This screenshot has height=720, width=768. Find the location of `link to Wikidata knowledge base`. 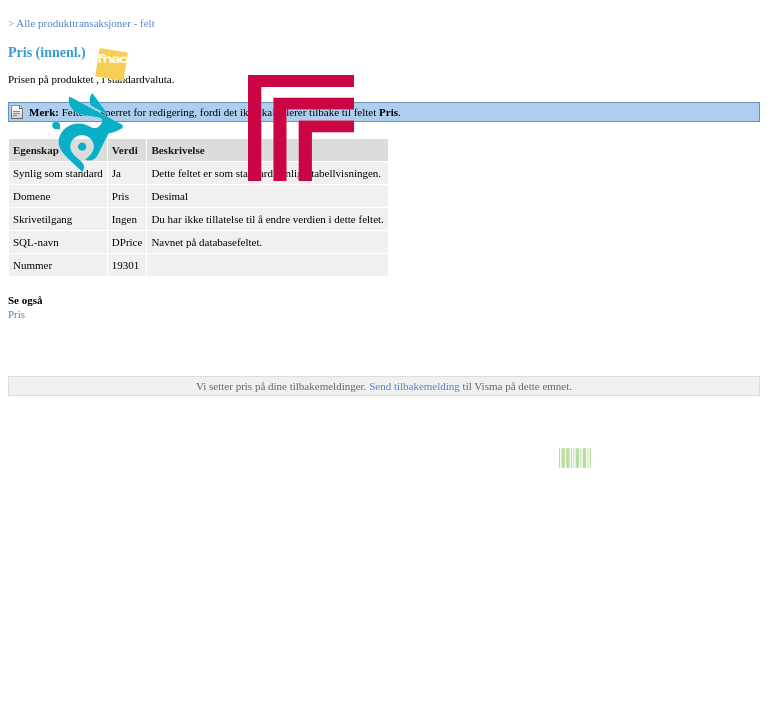

link to Wikidata knowledge base is located at coordinates (575, 458).